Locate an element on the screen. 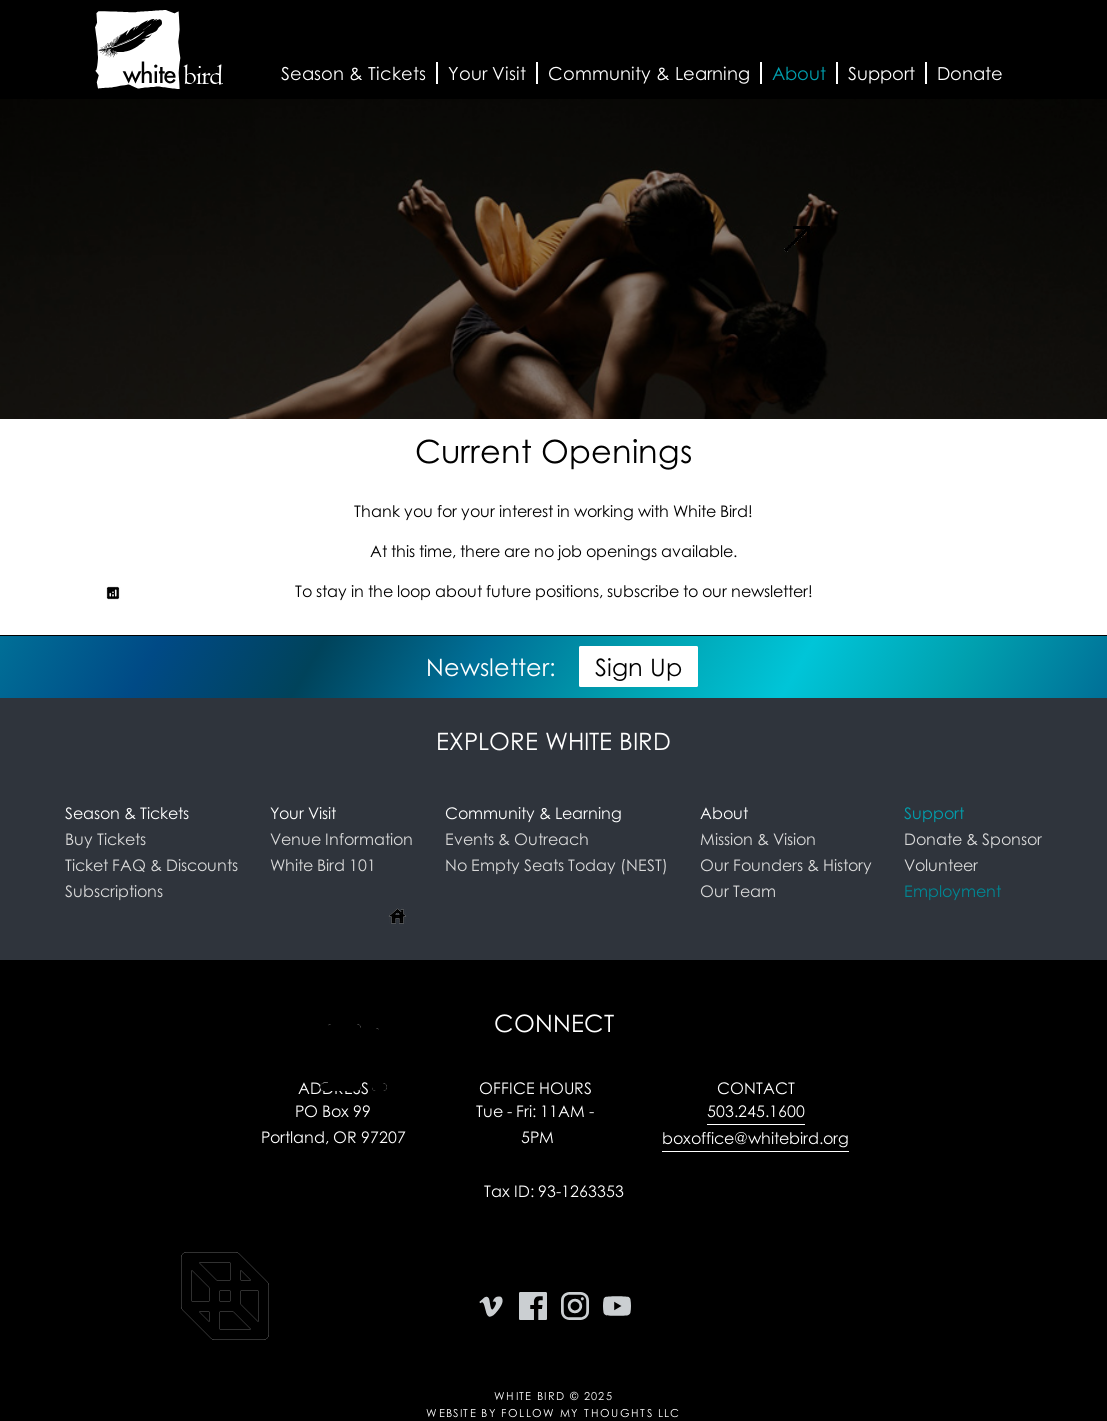 The width and height of the screenshot is (1107, 1421). enter or access a meeting room is located at coordinates (353, 1057).